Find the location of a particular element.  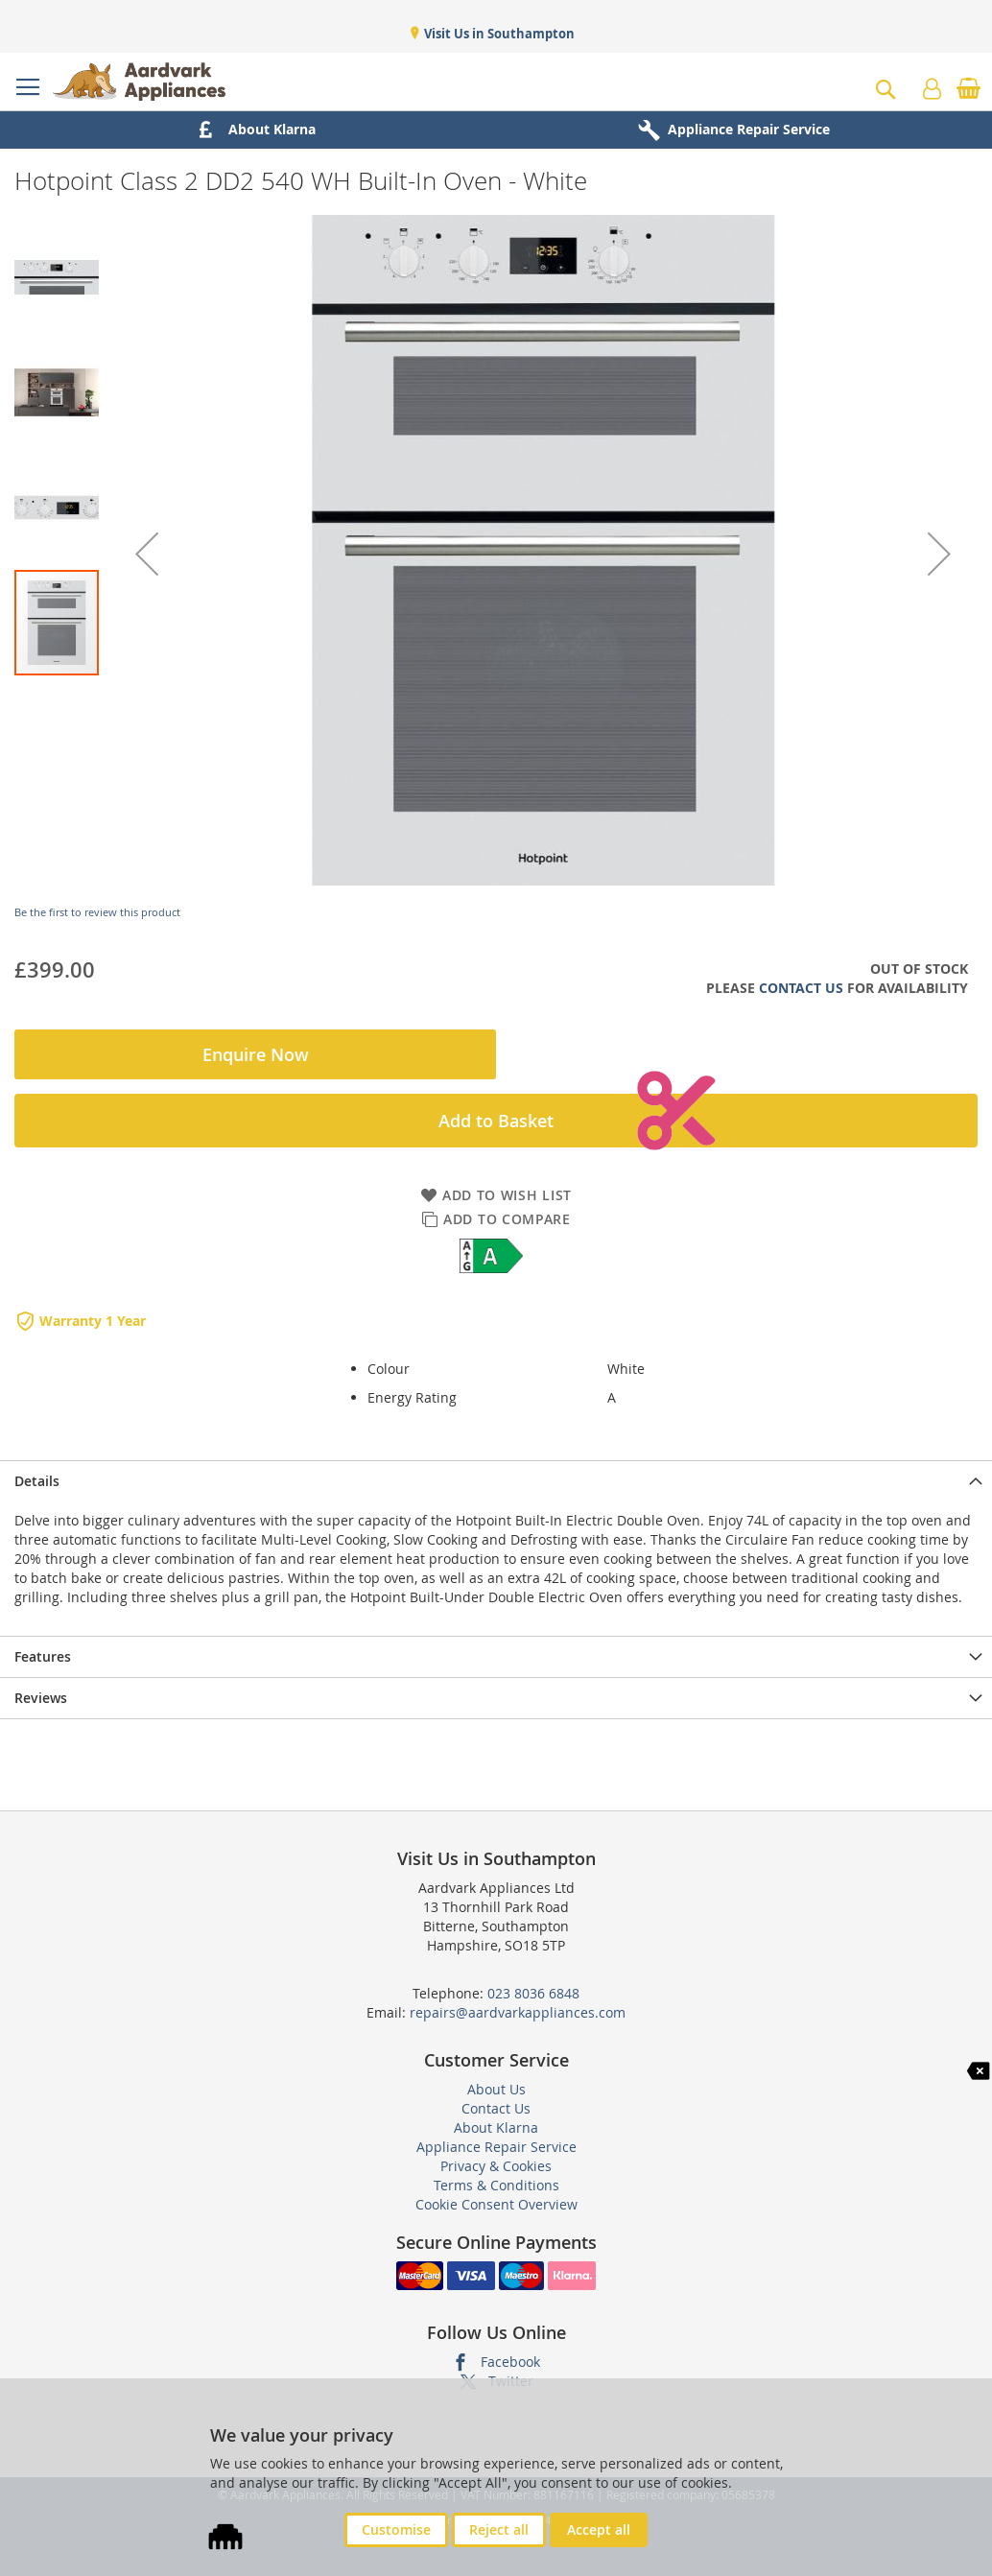

cut selected content is located at coordinates (676, 1110).